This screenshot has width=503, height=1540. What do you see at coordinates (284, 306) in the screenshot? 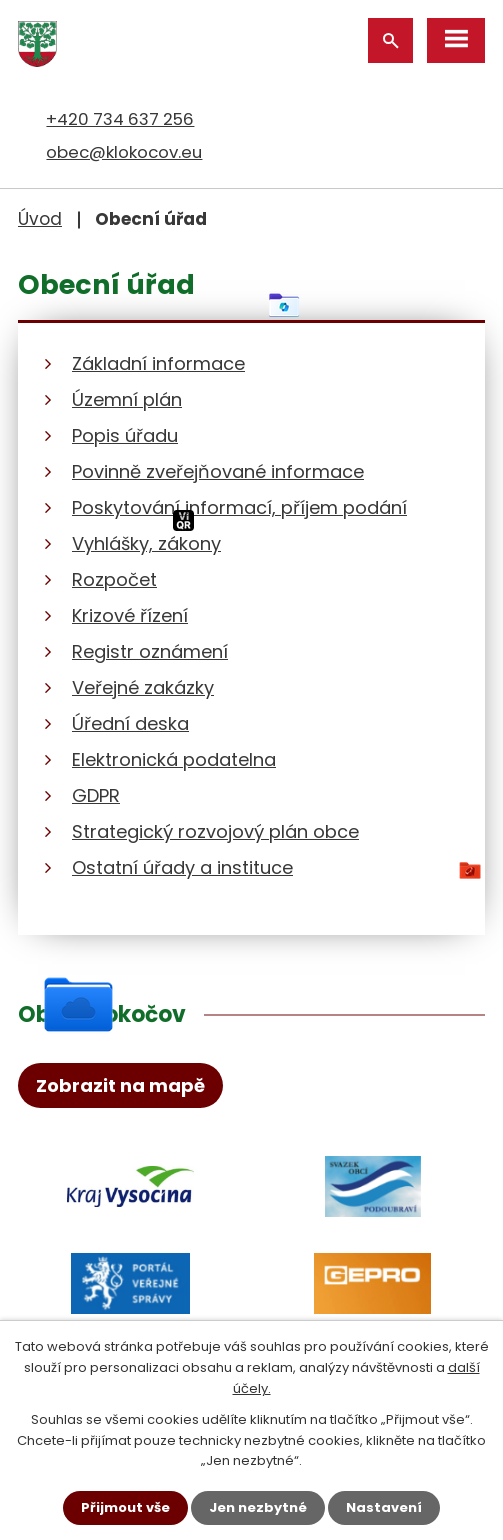
I see `open folder containing Microsoft Copilot files` at bounding box center [284, 306].